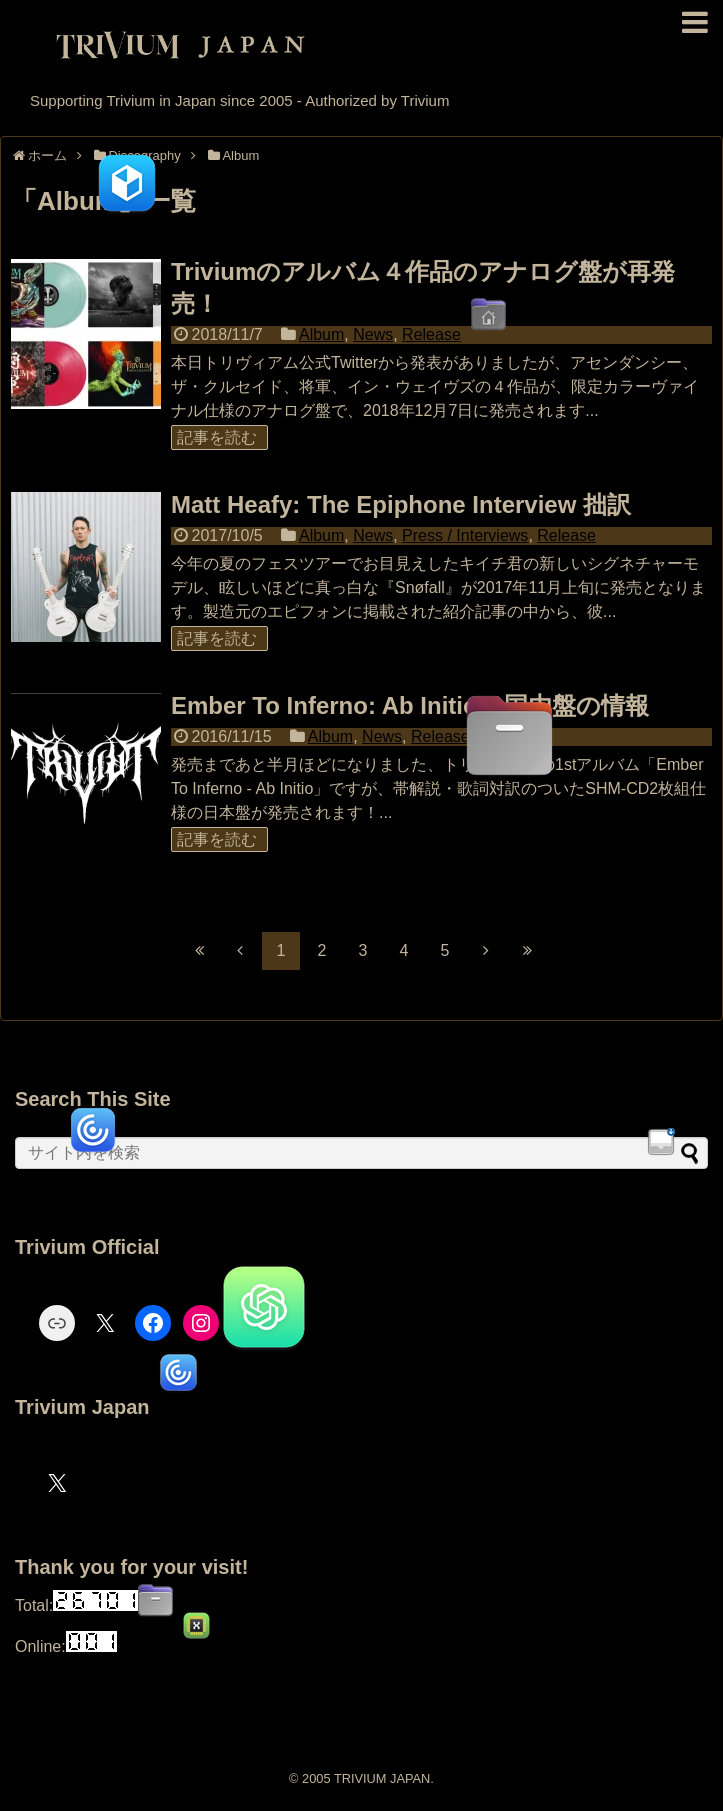 Image resolution: width=723 pixels, height=1811 pixels. Describe the element at coordinates (264, 1307) in the screenshot. I see `open the OpenAI ChatGPT app` at that location.